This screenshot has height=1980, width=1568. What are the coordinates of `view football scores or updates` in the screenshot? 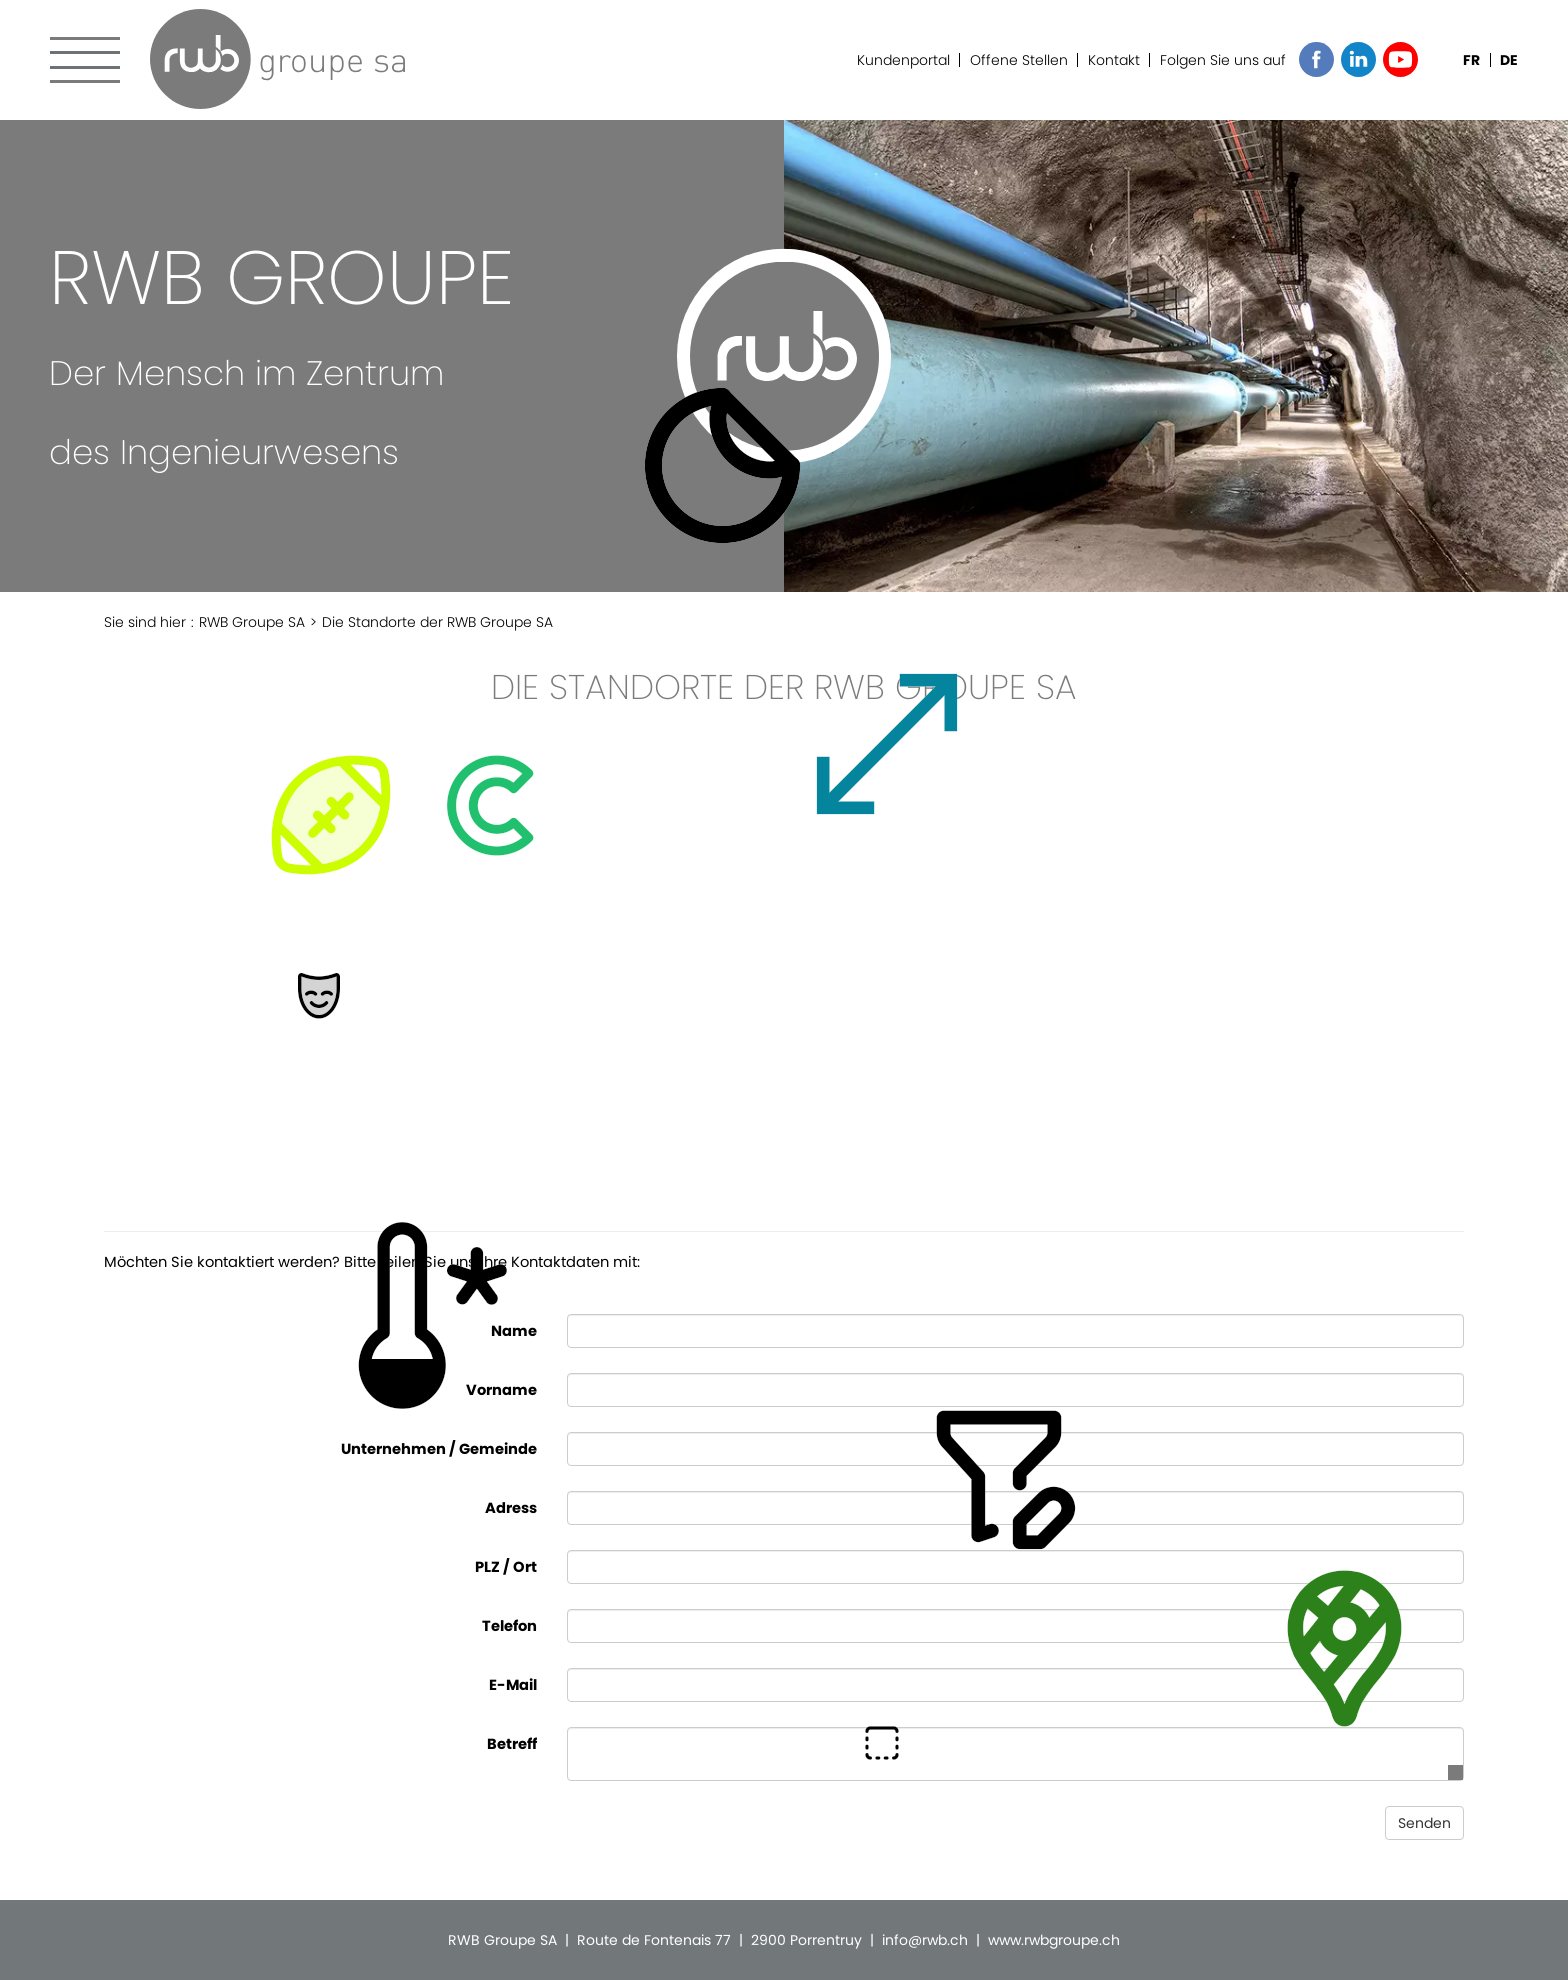 It's located at (331, 815).